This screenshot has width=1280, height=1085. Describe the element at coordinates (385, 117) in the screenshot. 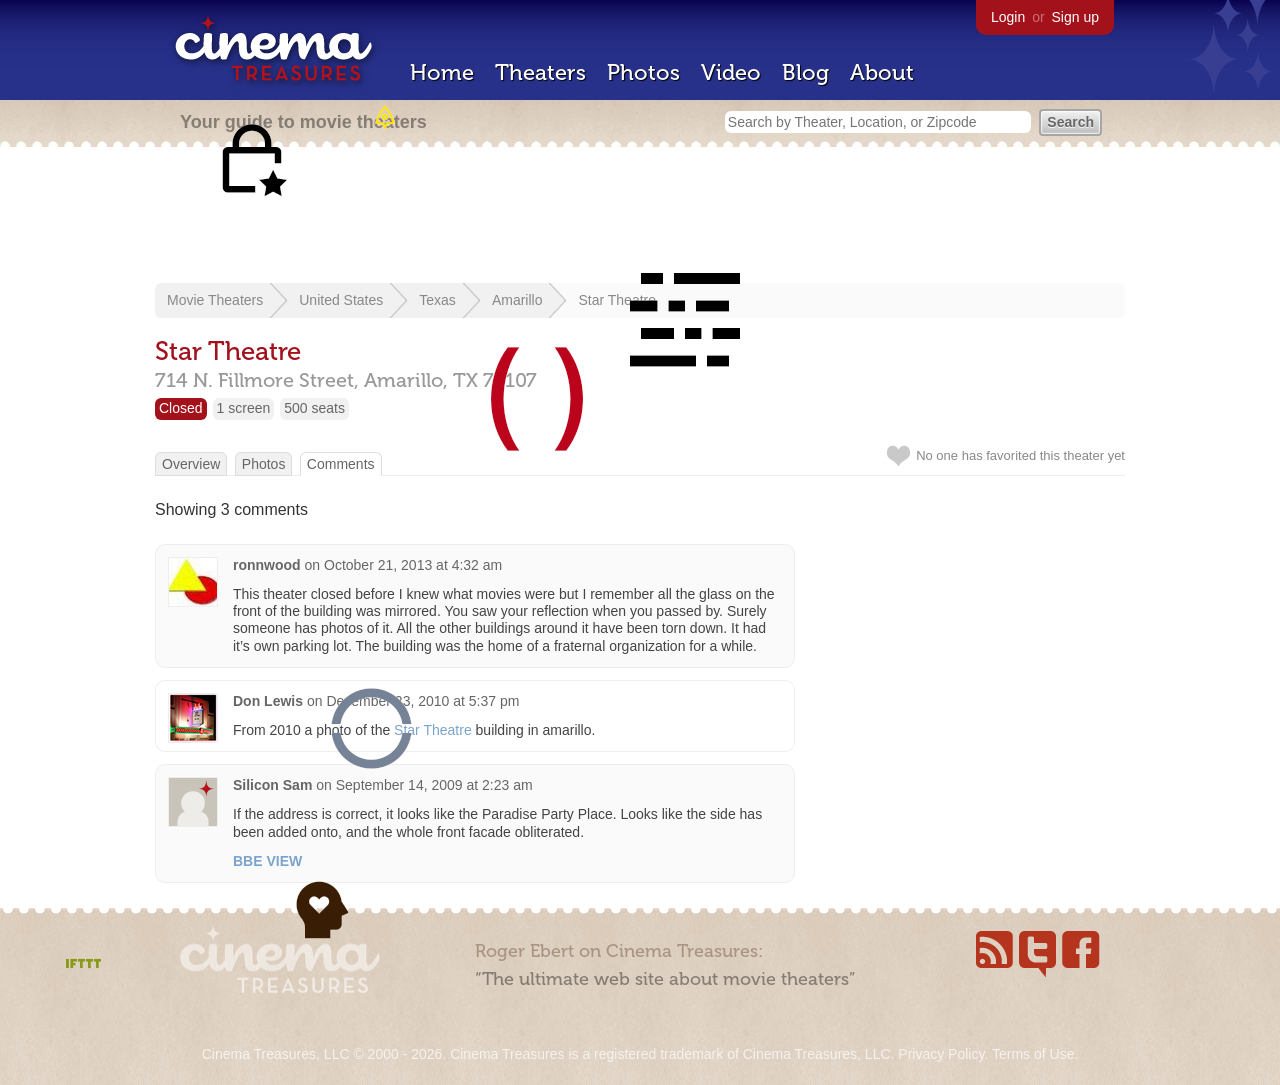

I see `launch or explore a space-themed app` at that location.